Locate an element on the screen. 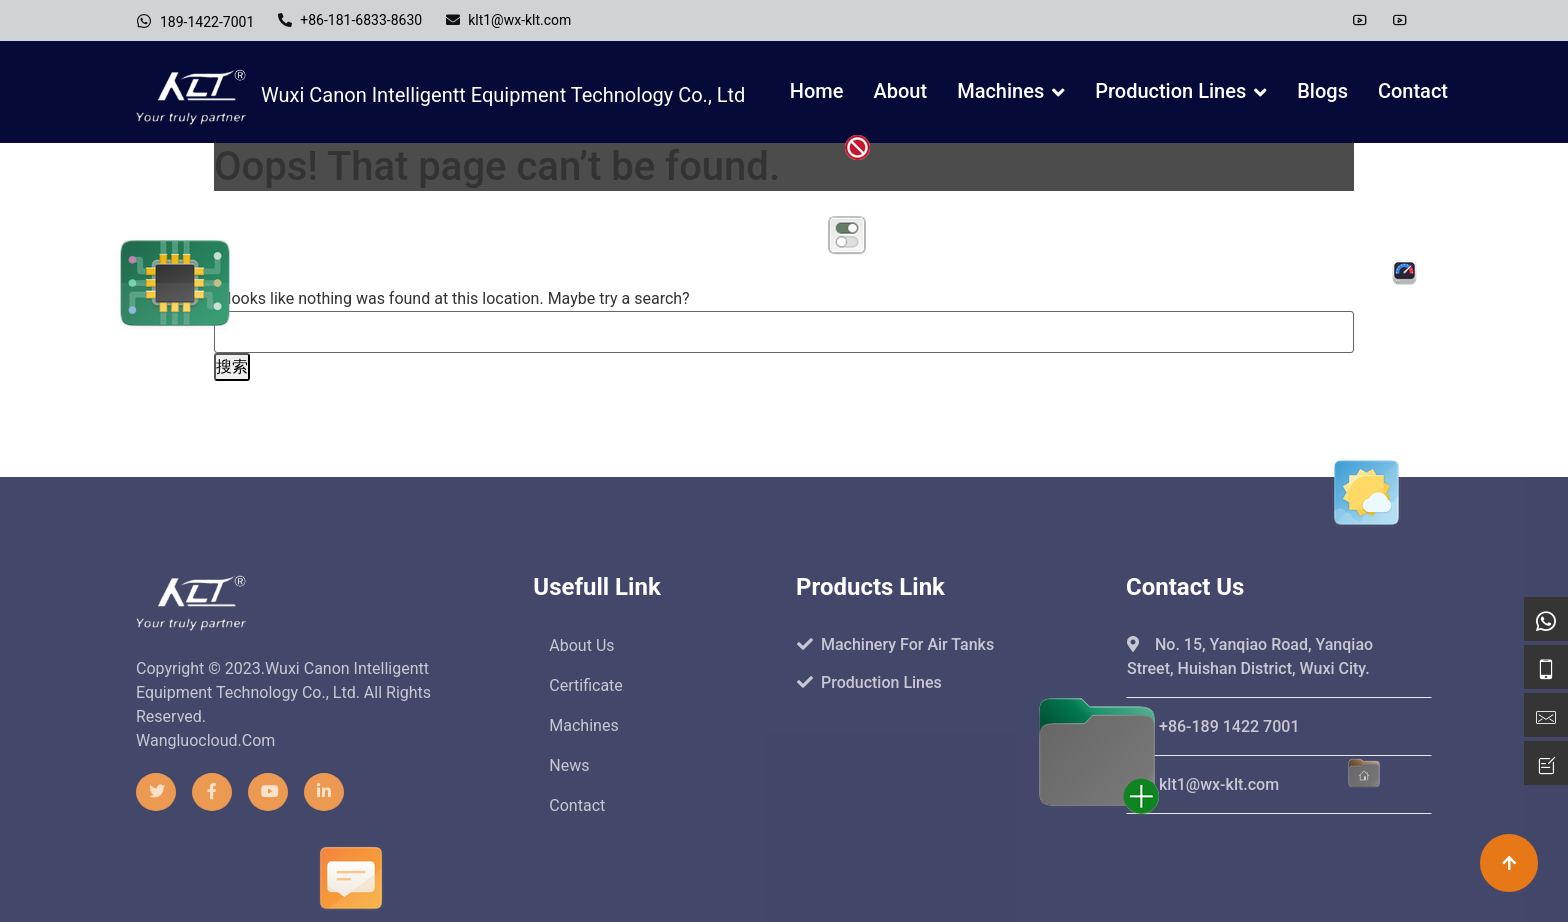  delete selected item is located at coordinates (857, 147).